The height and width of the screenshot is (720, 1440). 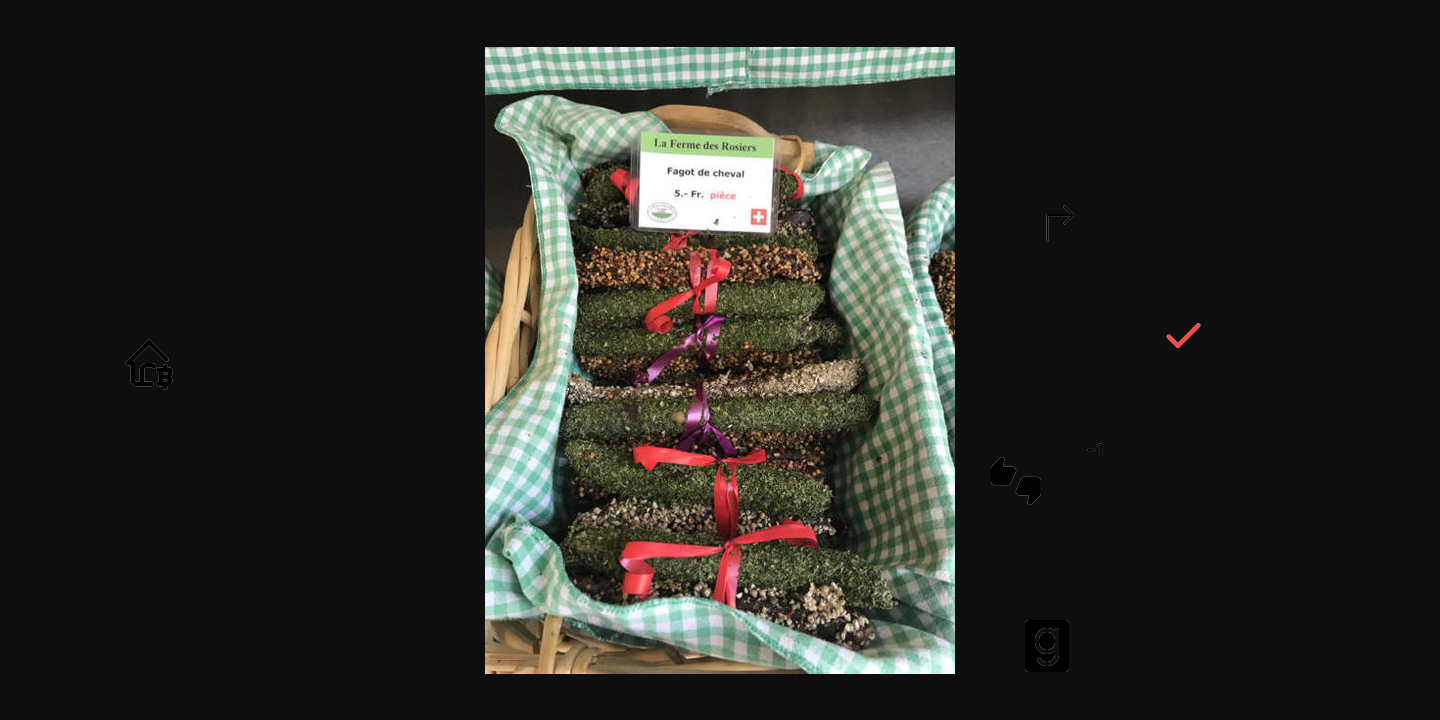 What do you see at coordinates (1057, 223) in the screenshot?
I see `reply to a message` at bounding box center [1057, 223].